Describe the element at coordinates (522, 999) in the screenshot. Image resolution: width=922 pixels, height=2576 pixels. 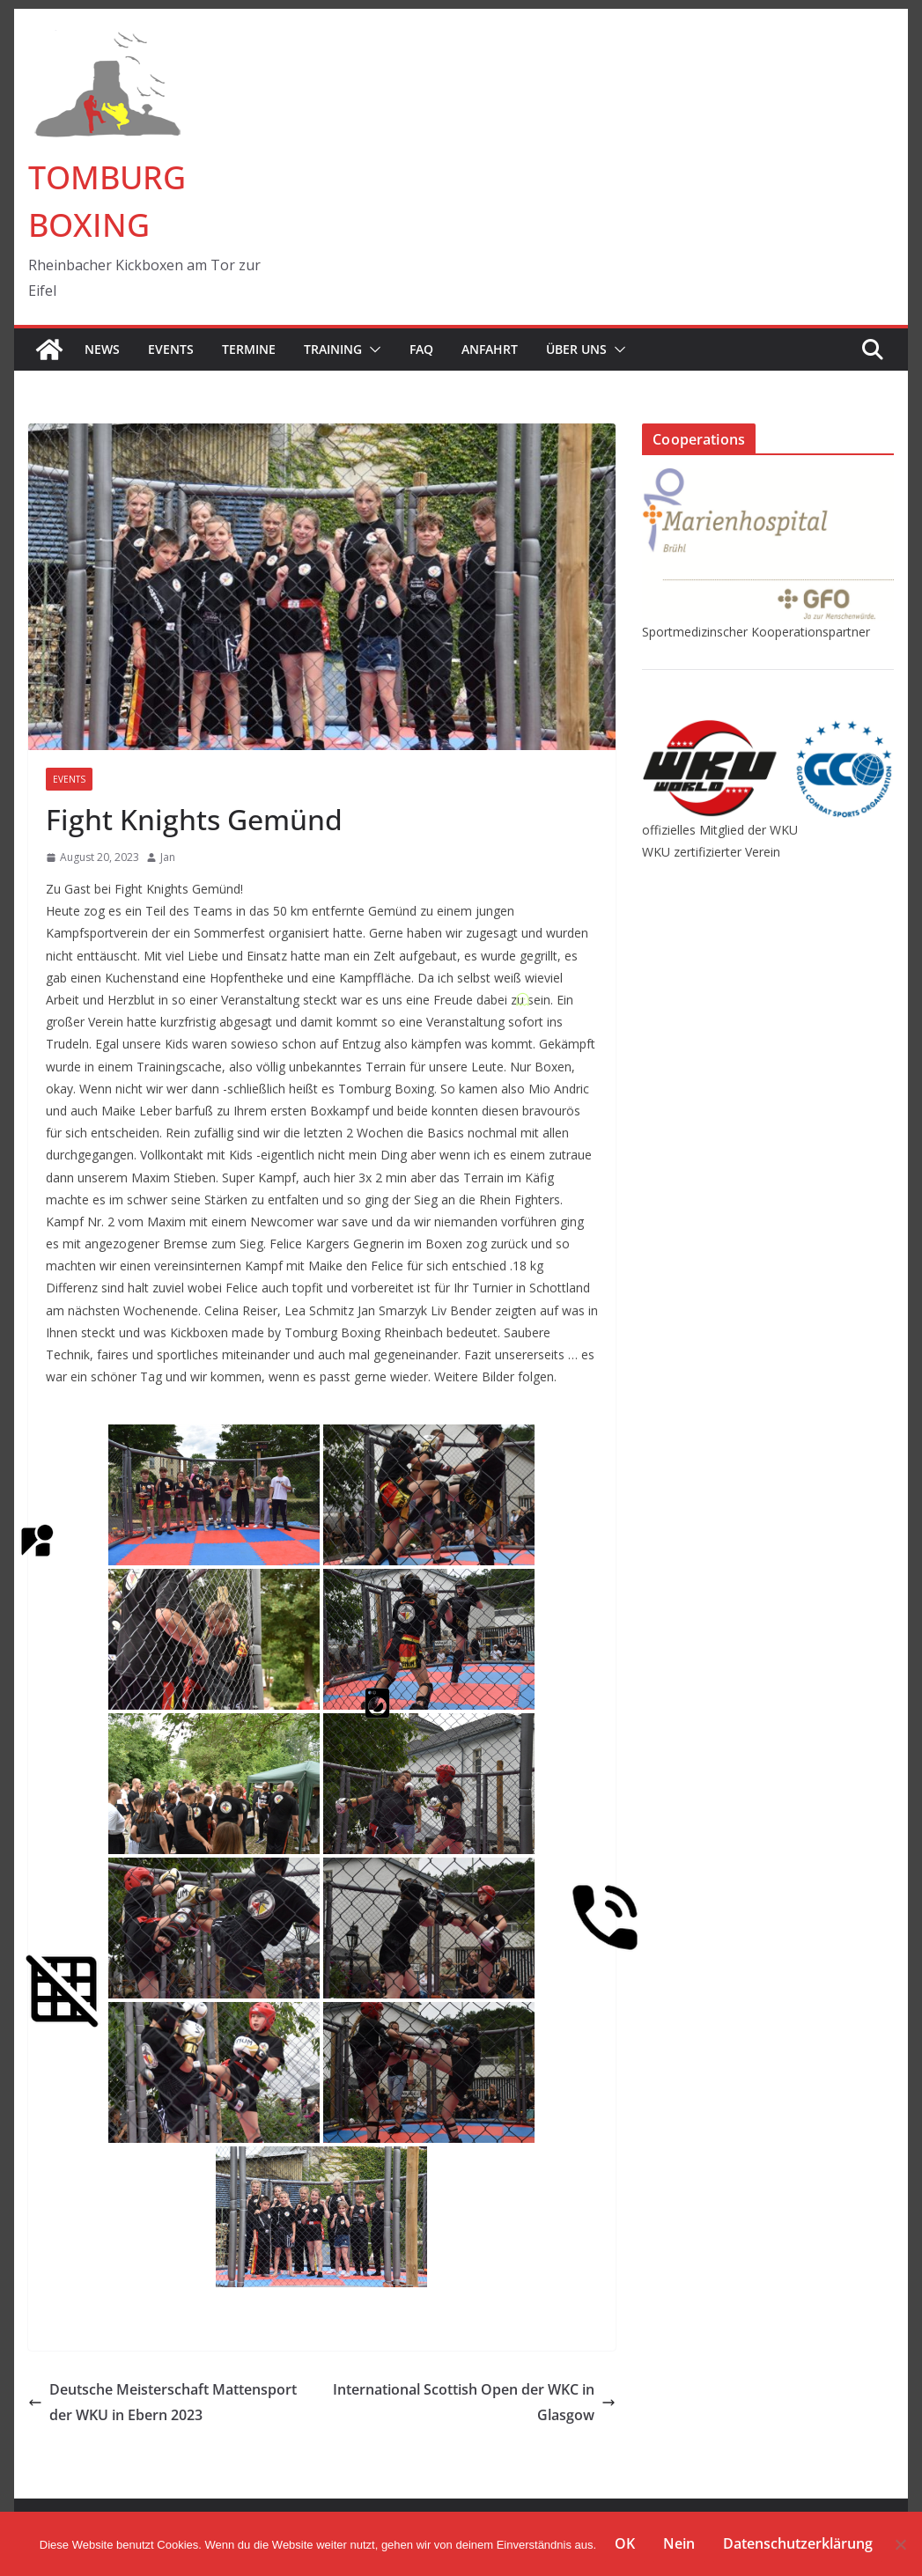
I see `enable ghost mode or incognito browsing` at that location.